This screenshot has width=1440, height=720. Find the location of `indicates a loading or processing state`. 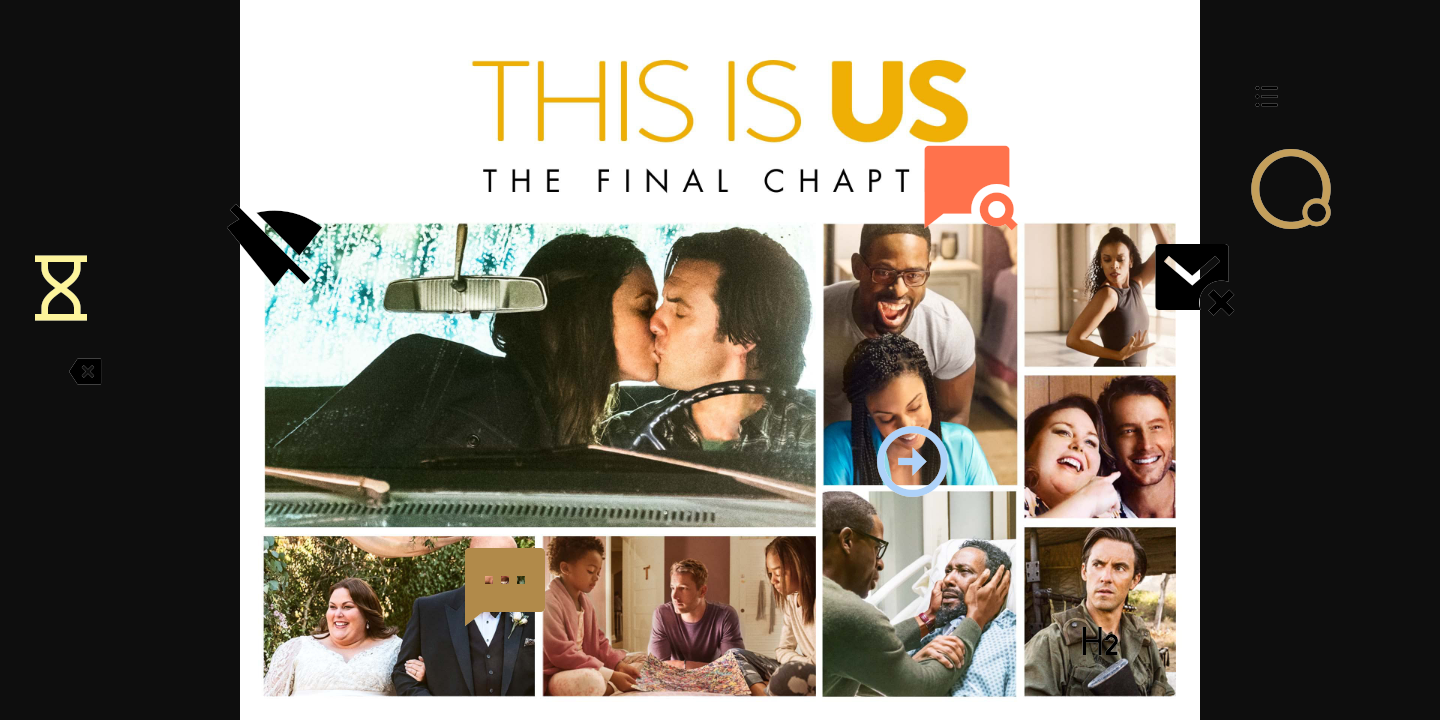

indicates a loading or processing state is located at coordinates (61, 288).